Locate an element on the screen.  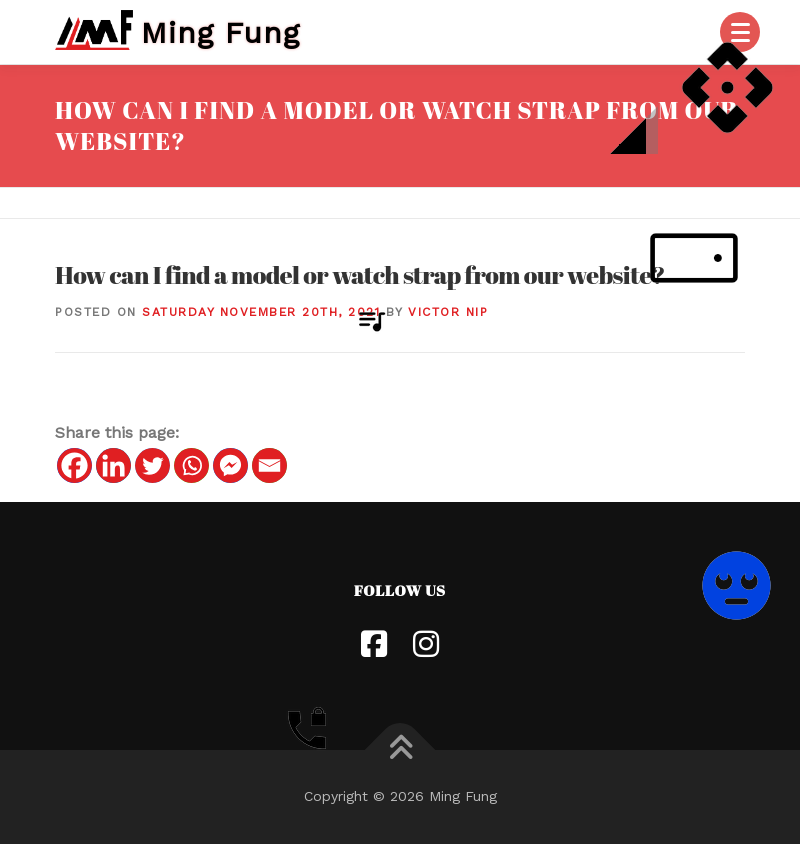
indicates current cellular network signal strength is located at coordinates (634, 130).